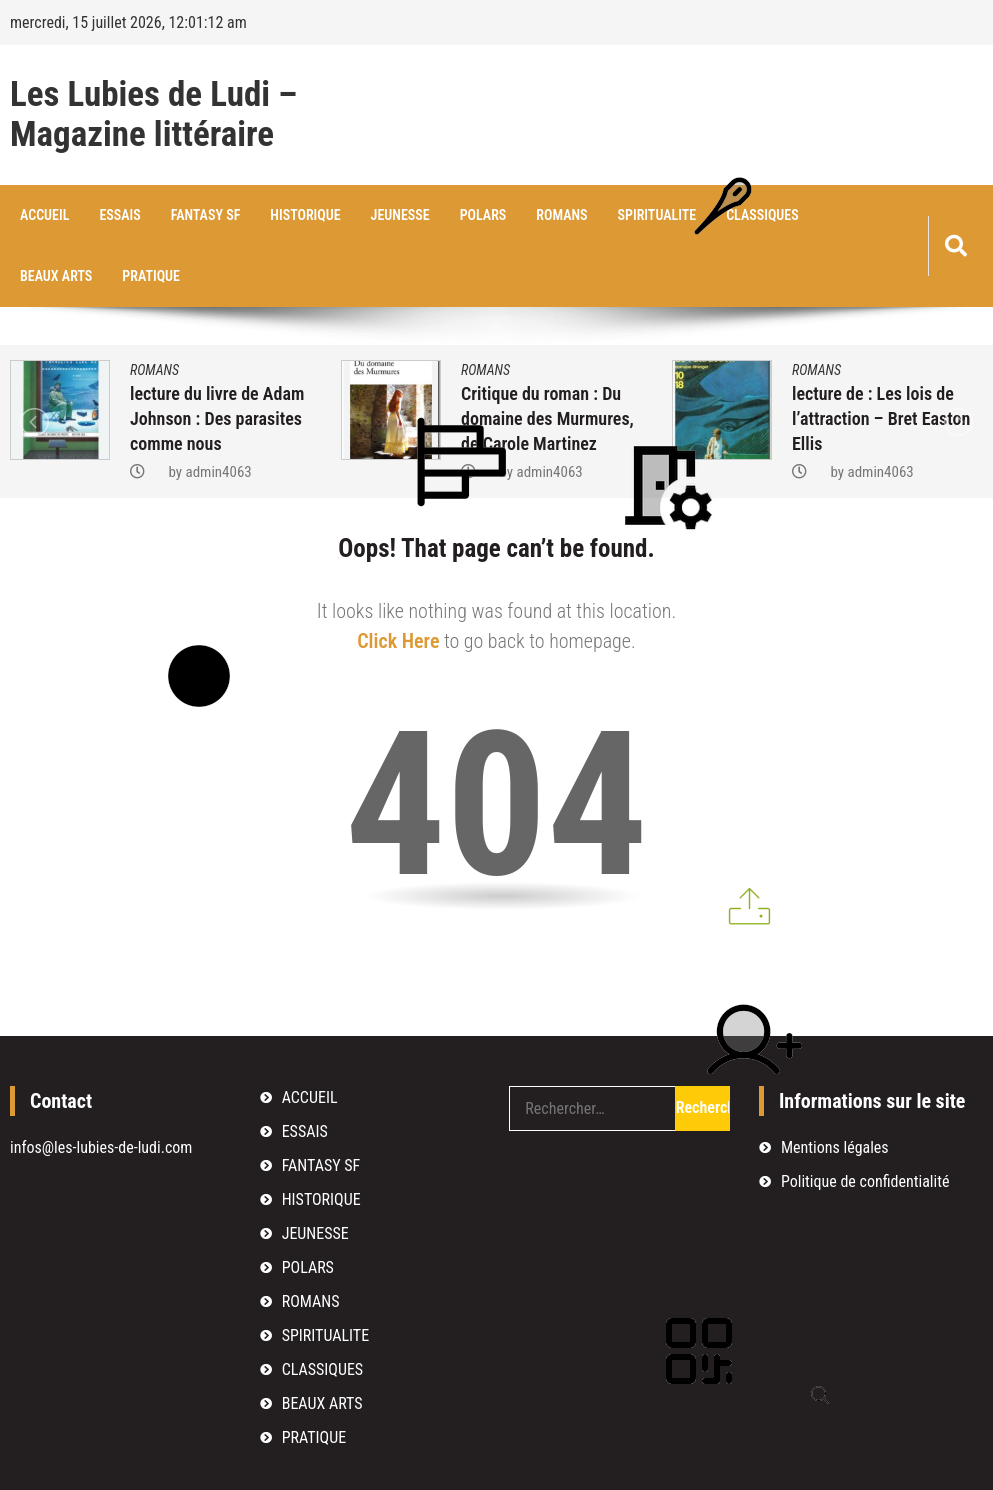 The height and width of the screenshot is (1490, 993). What do you see at coordinates (458, 462) in the screenshot?
I see `view horizontal bar chart data` at bounding box center [458, 462].